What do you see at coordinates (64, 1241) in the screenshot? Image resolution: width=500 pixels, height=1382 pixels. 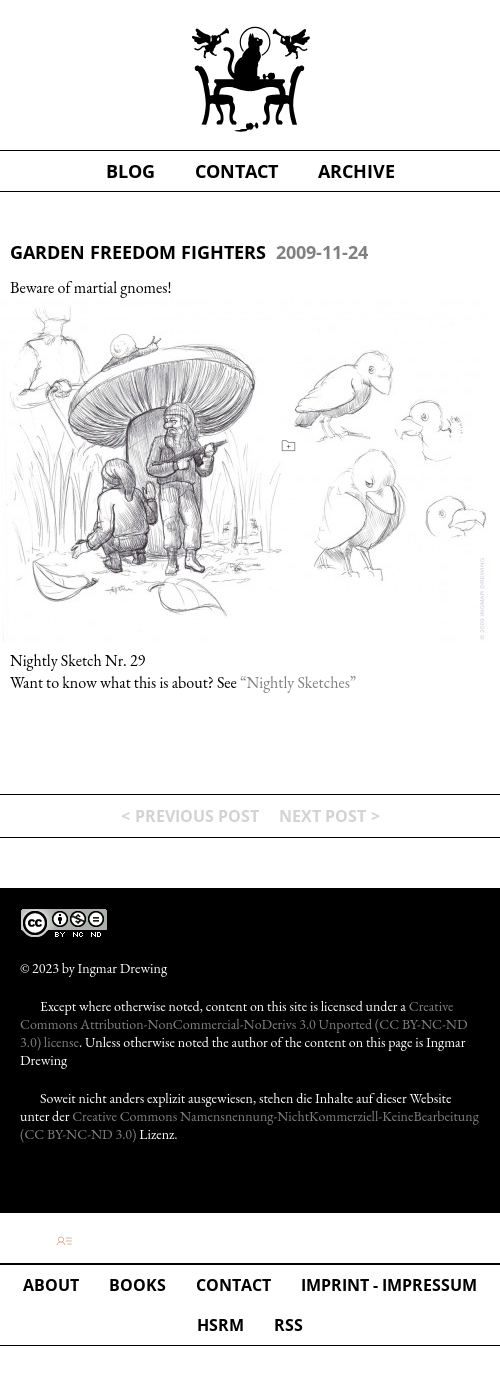 I see `view user list or directory` at bounding box center [64, 1241].